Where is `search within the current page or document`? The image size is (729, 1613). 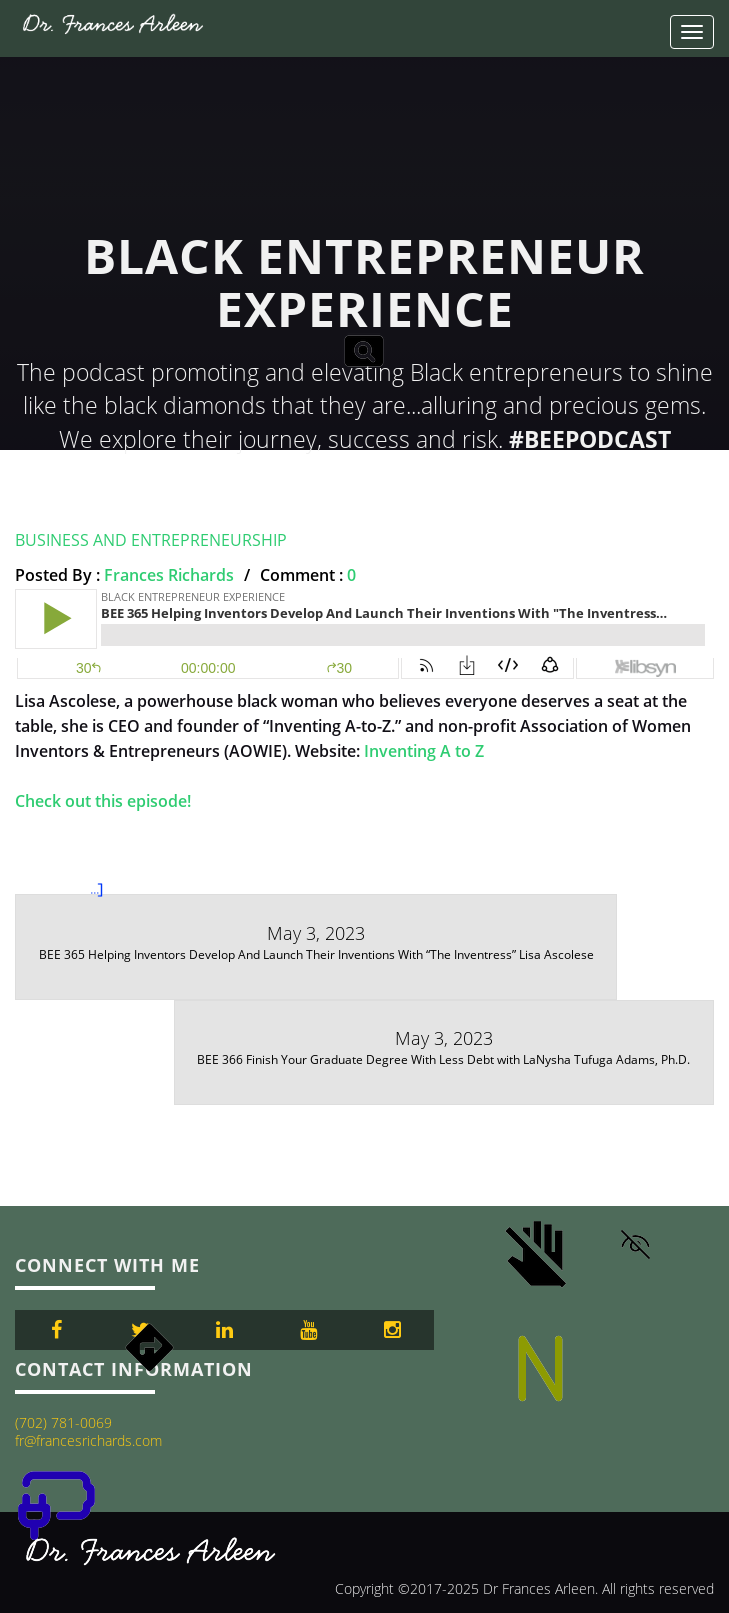
search within the current page or document is located at coordinates (364, 351).